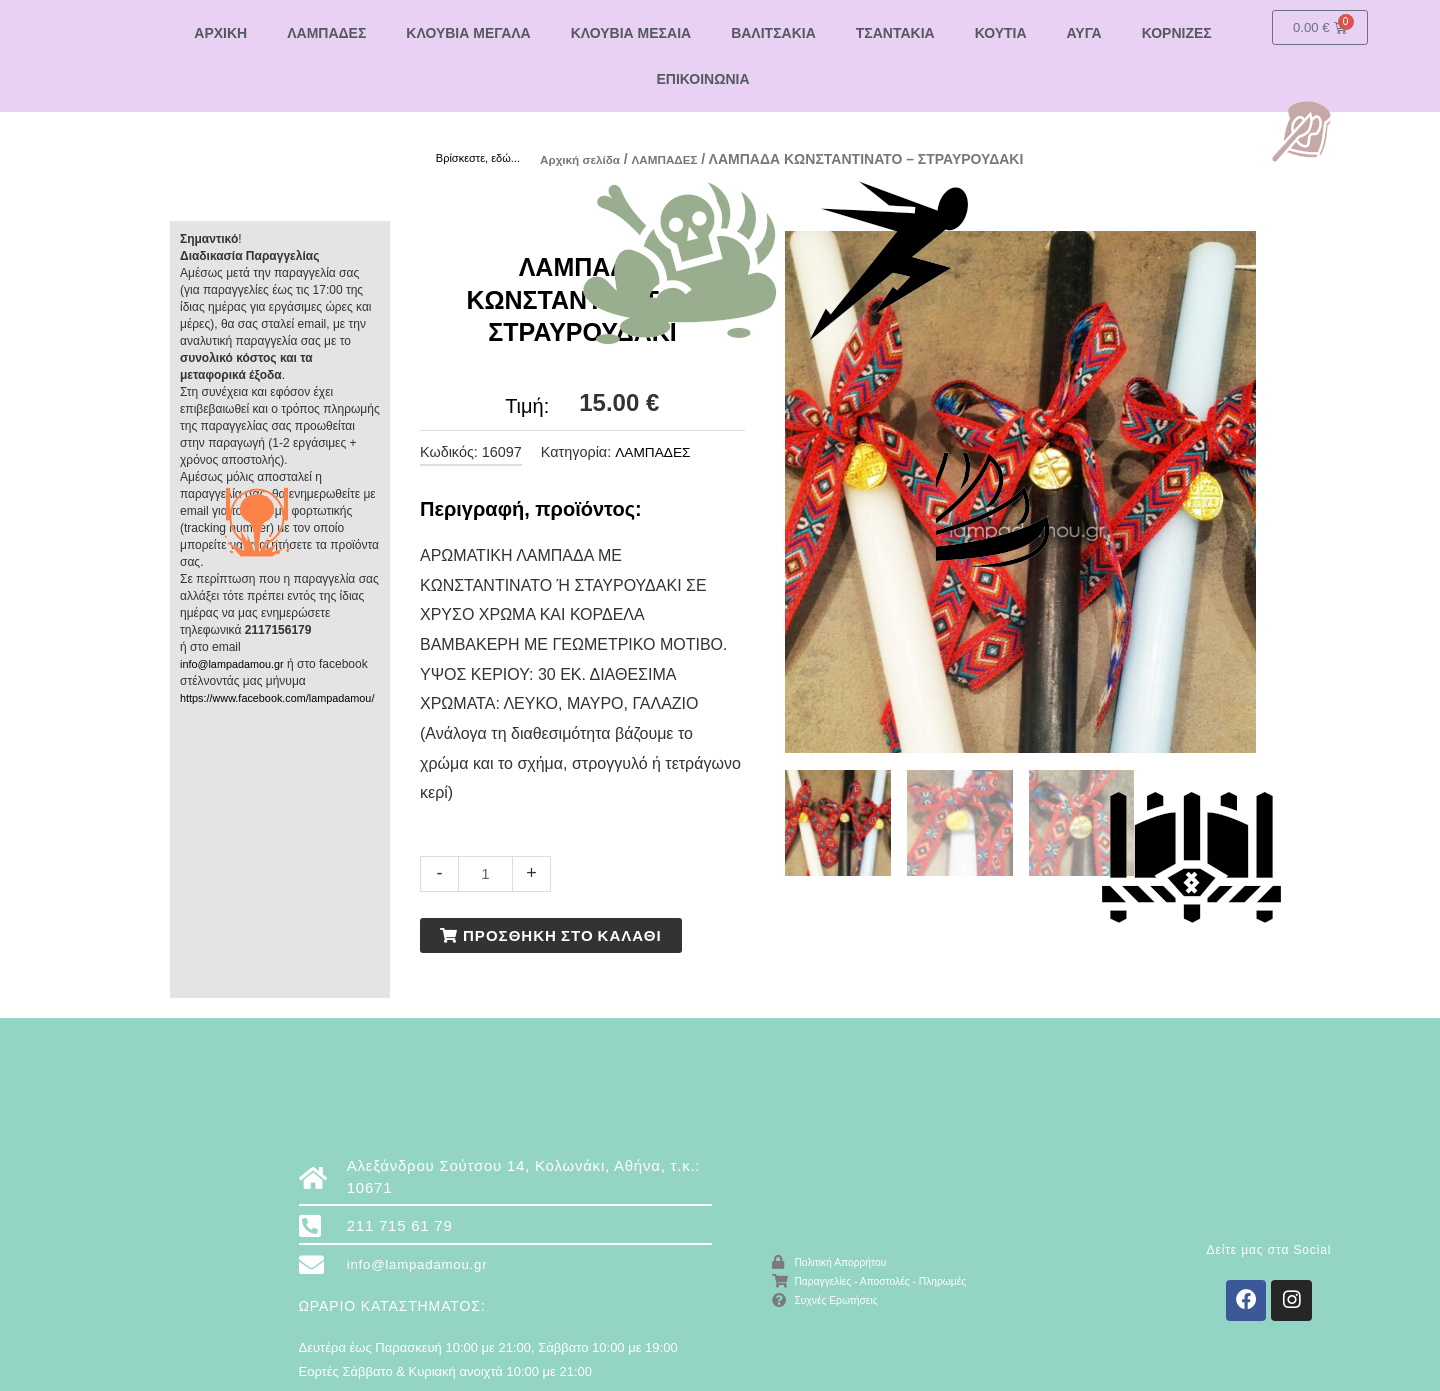 This screenshot has height=1391, width=1440. I want to click on smelting or metalworking process in progress, so click(257, 522).